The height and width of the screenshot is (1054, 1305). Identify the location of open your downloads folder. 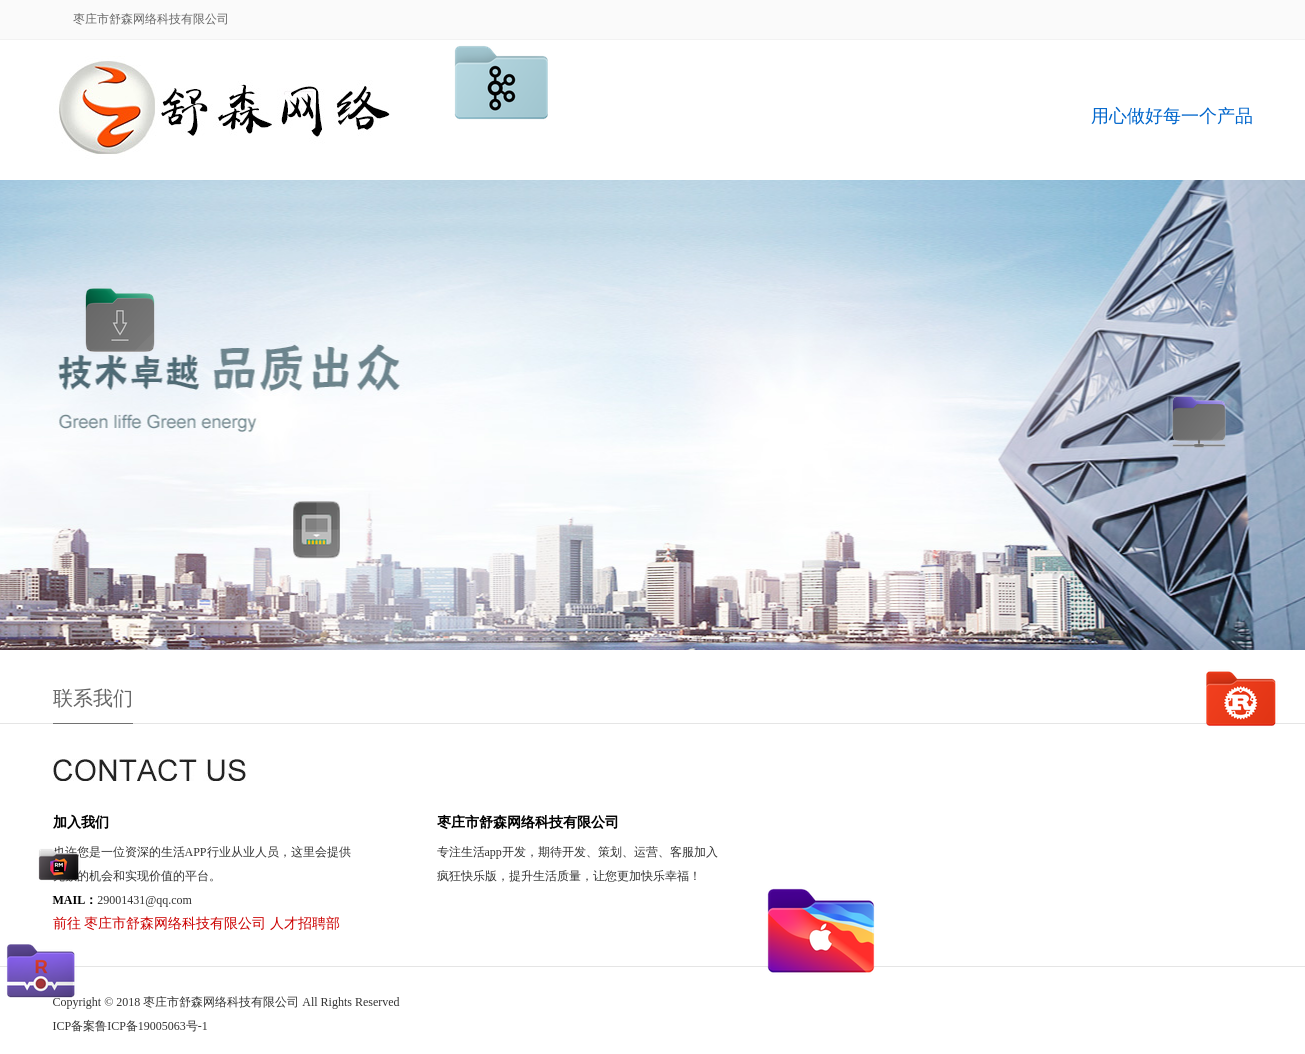
(120, 320).